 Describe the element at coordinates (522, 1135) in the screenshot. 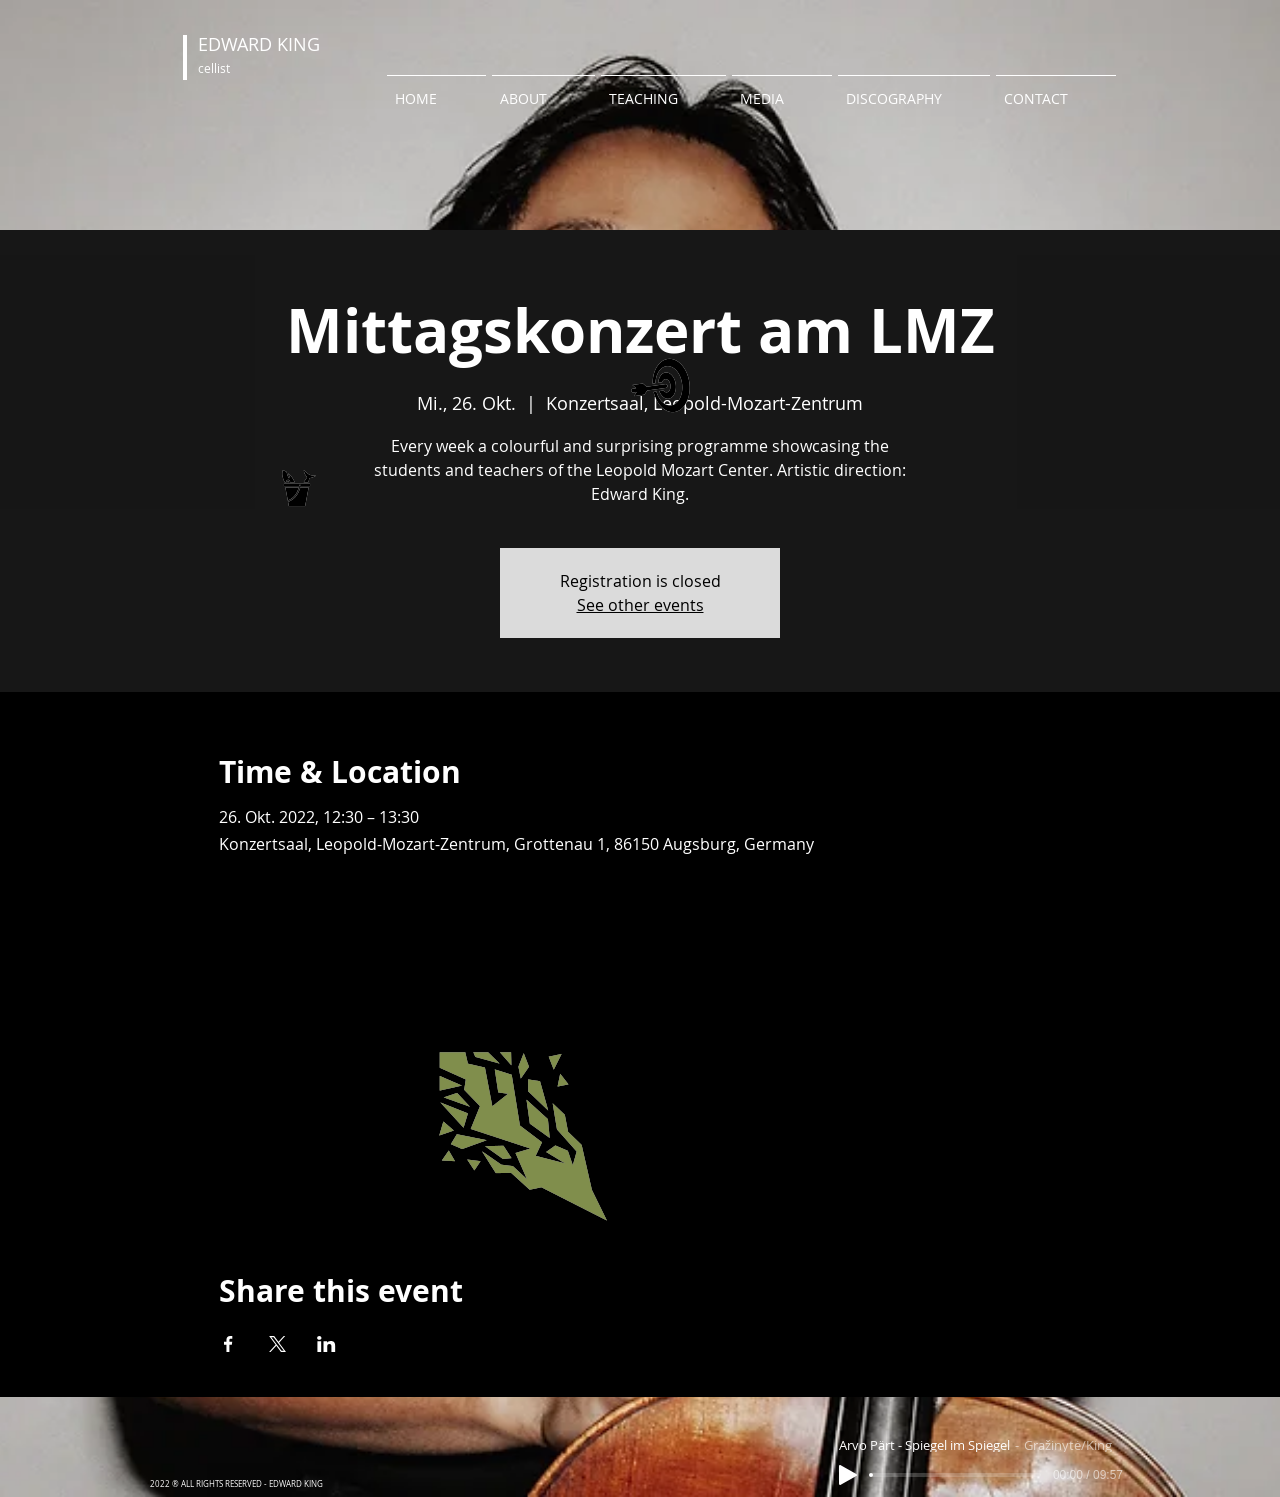

I see `select ice spear ability or spell` at that location.